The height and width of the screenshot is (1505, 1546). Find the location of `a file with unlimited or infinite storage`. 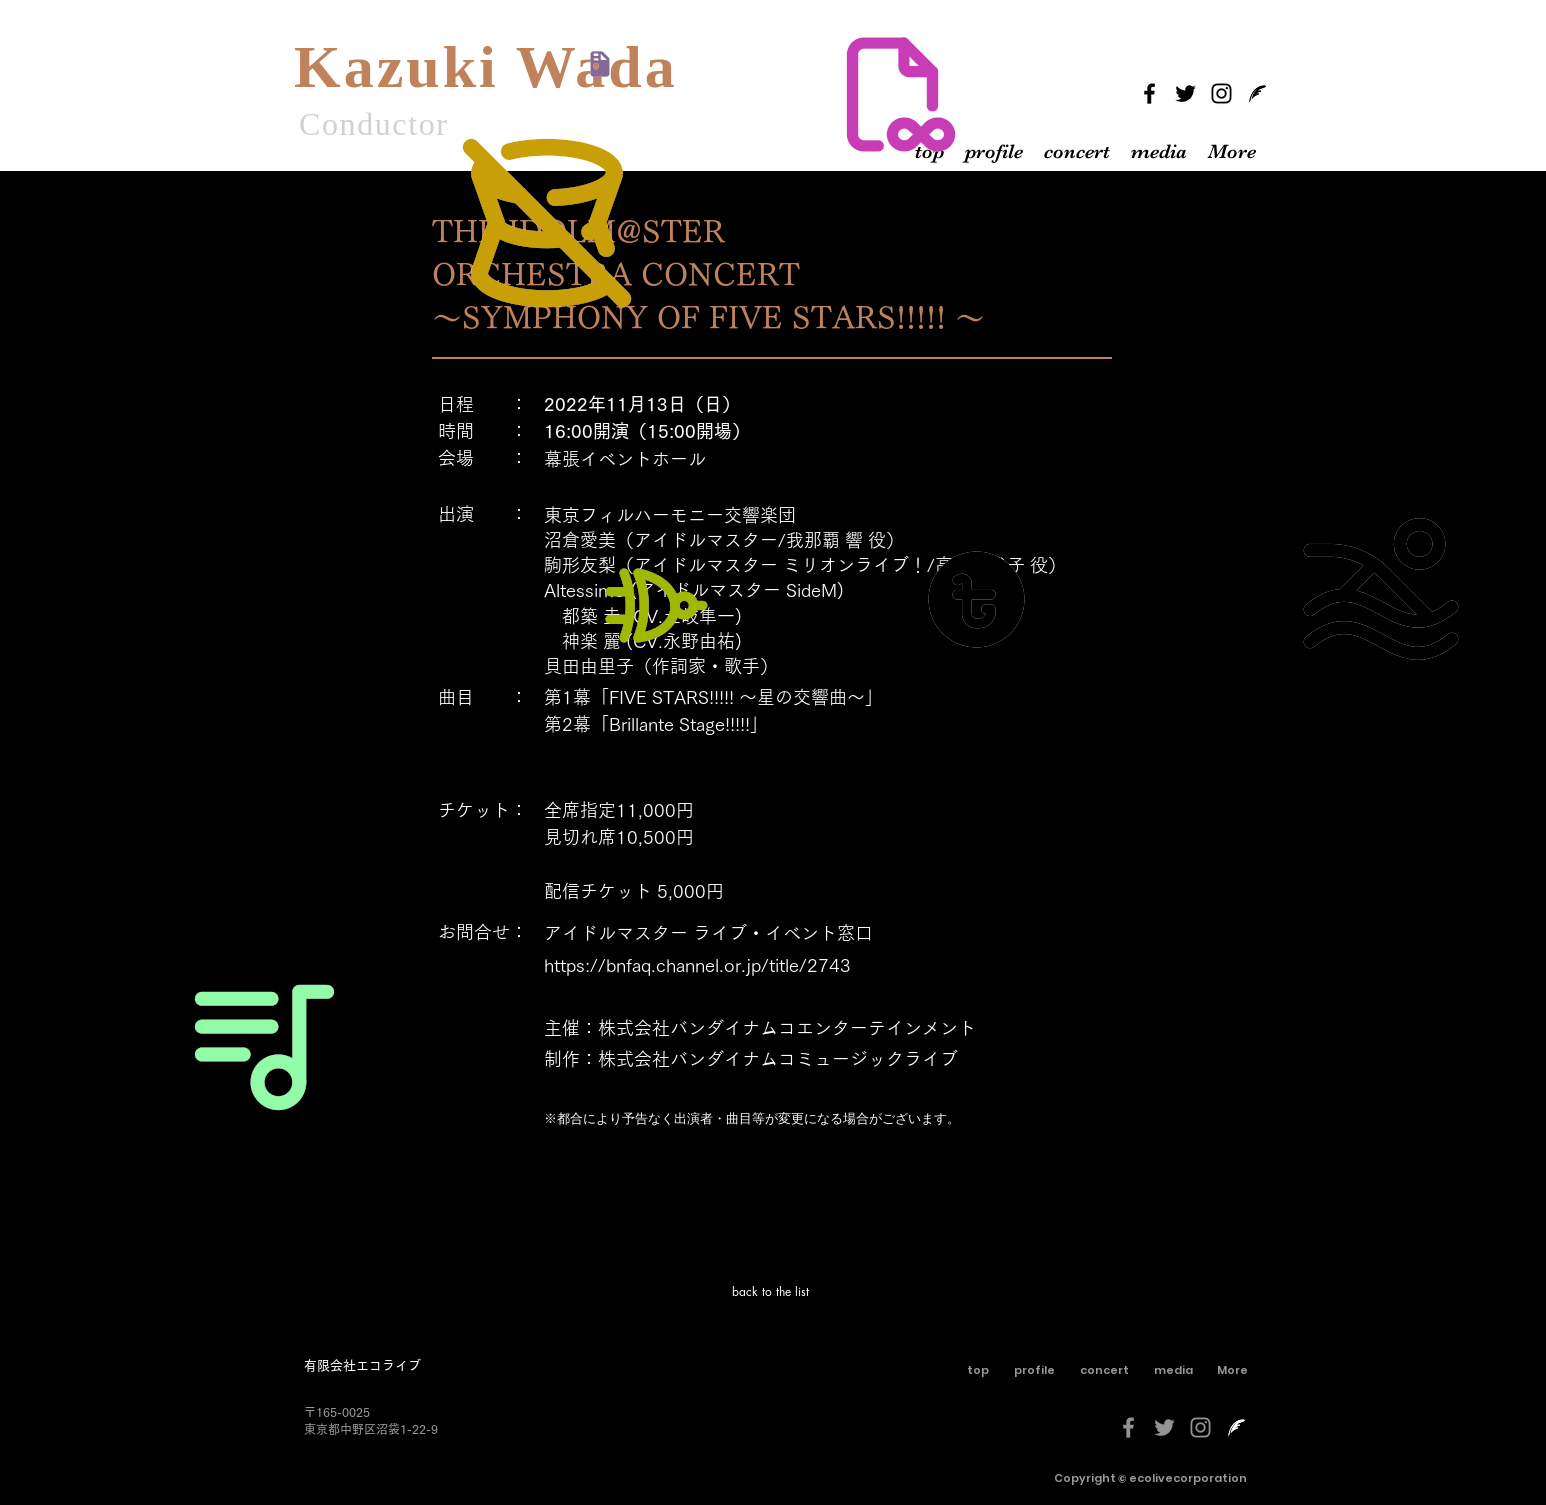

a file with unlimited or infinite storage is located at coordinates (892, 94).